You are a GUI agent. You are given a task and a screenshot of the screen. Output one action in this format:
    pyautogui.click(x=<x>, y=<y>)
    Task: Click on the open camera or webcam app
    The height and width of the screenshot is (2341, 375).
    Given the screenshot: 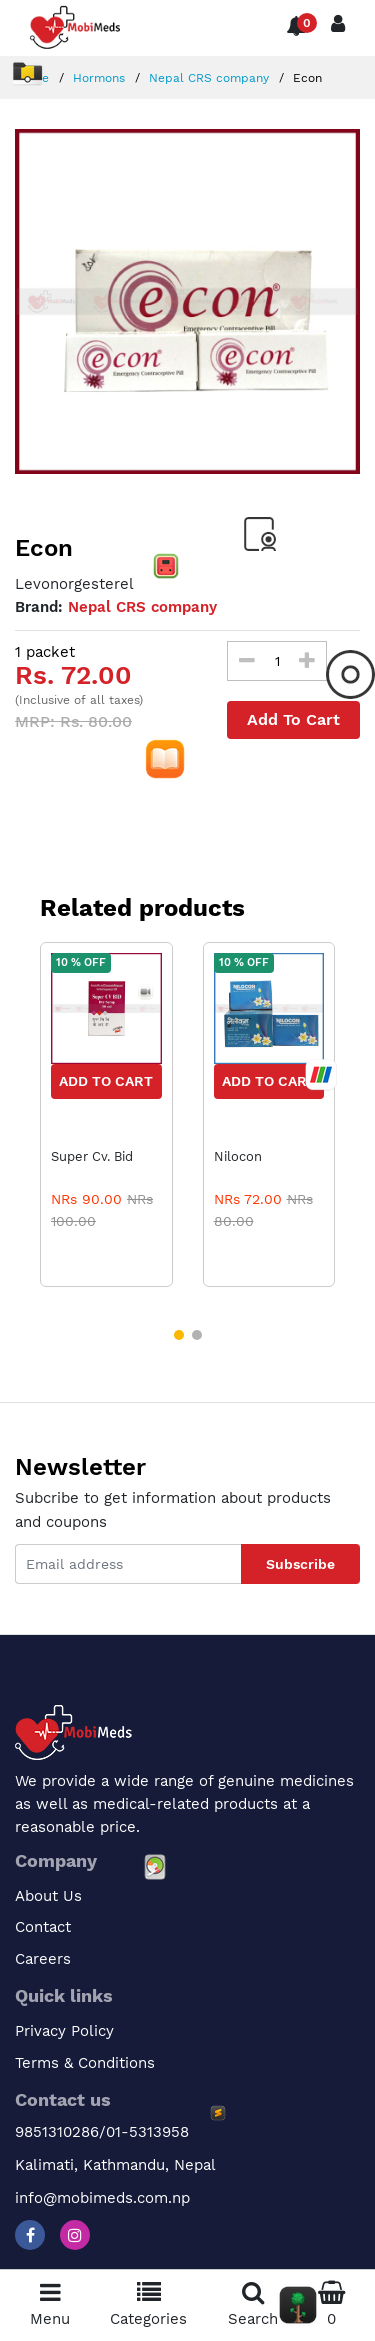 What is the action you would take?
    pyautogui.click(x=259, y=534)
    